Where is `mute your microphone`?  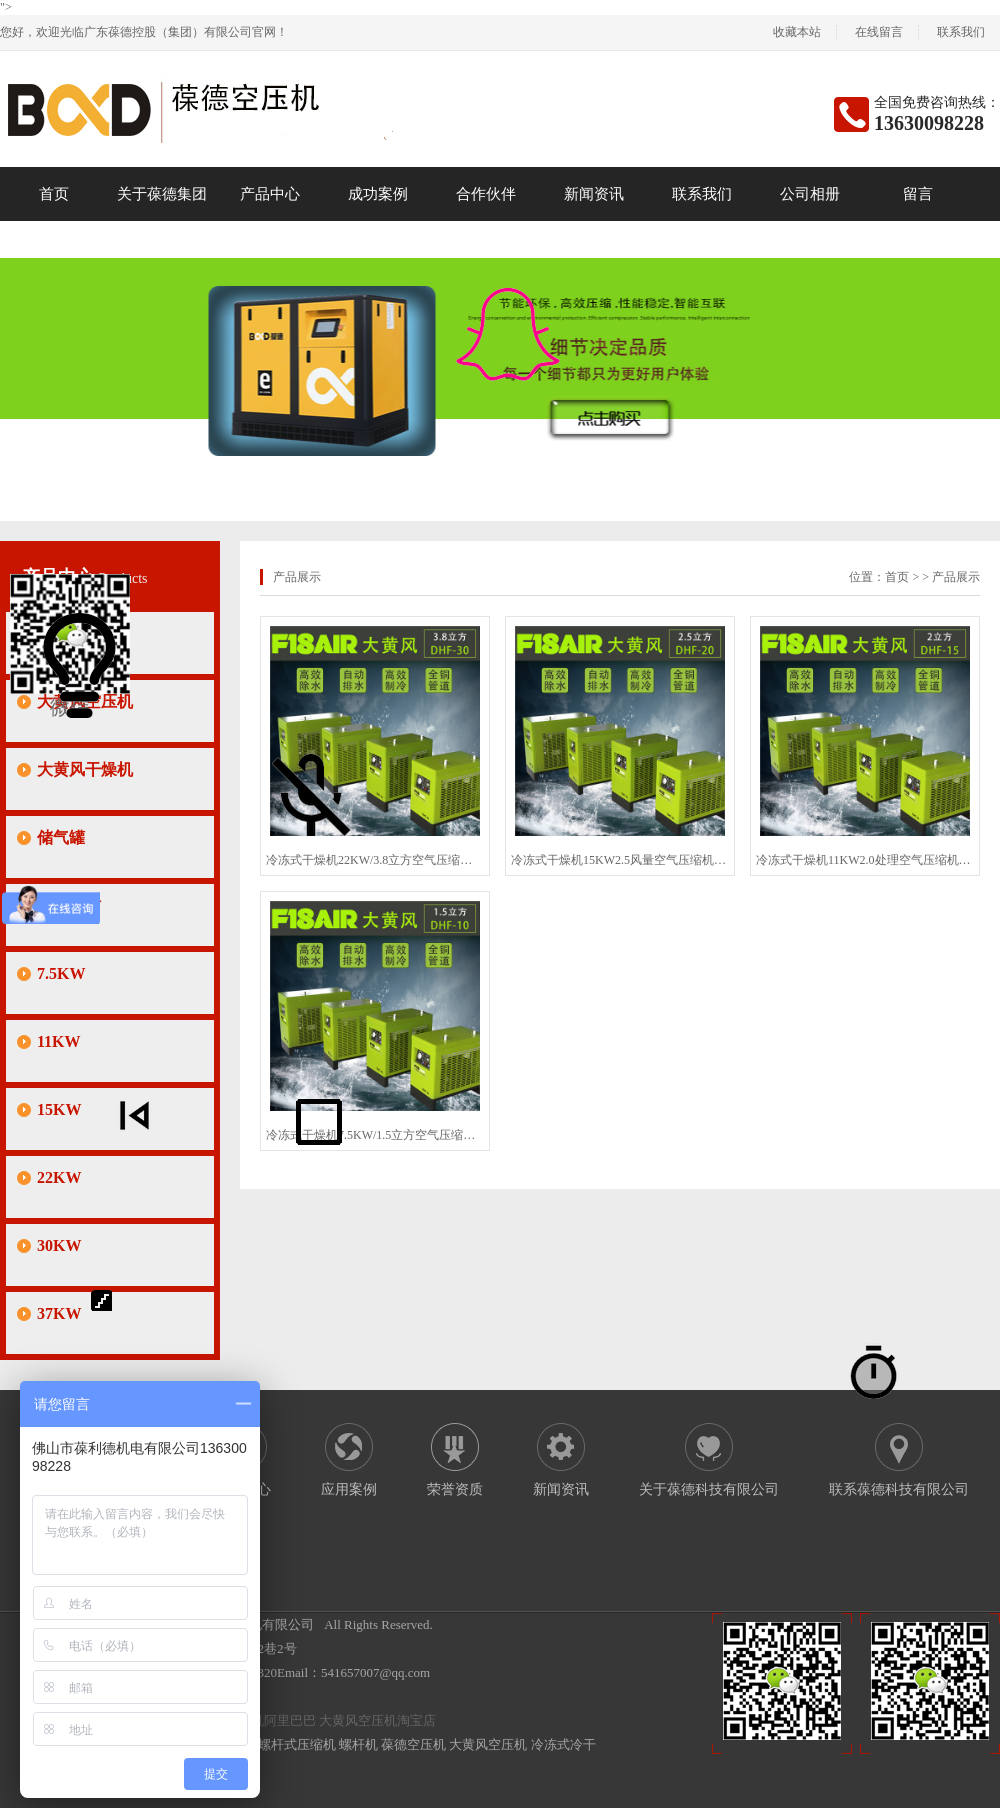 mute your microphone is located at coordinates (311, 797).